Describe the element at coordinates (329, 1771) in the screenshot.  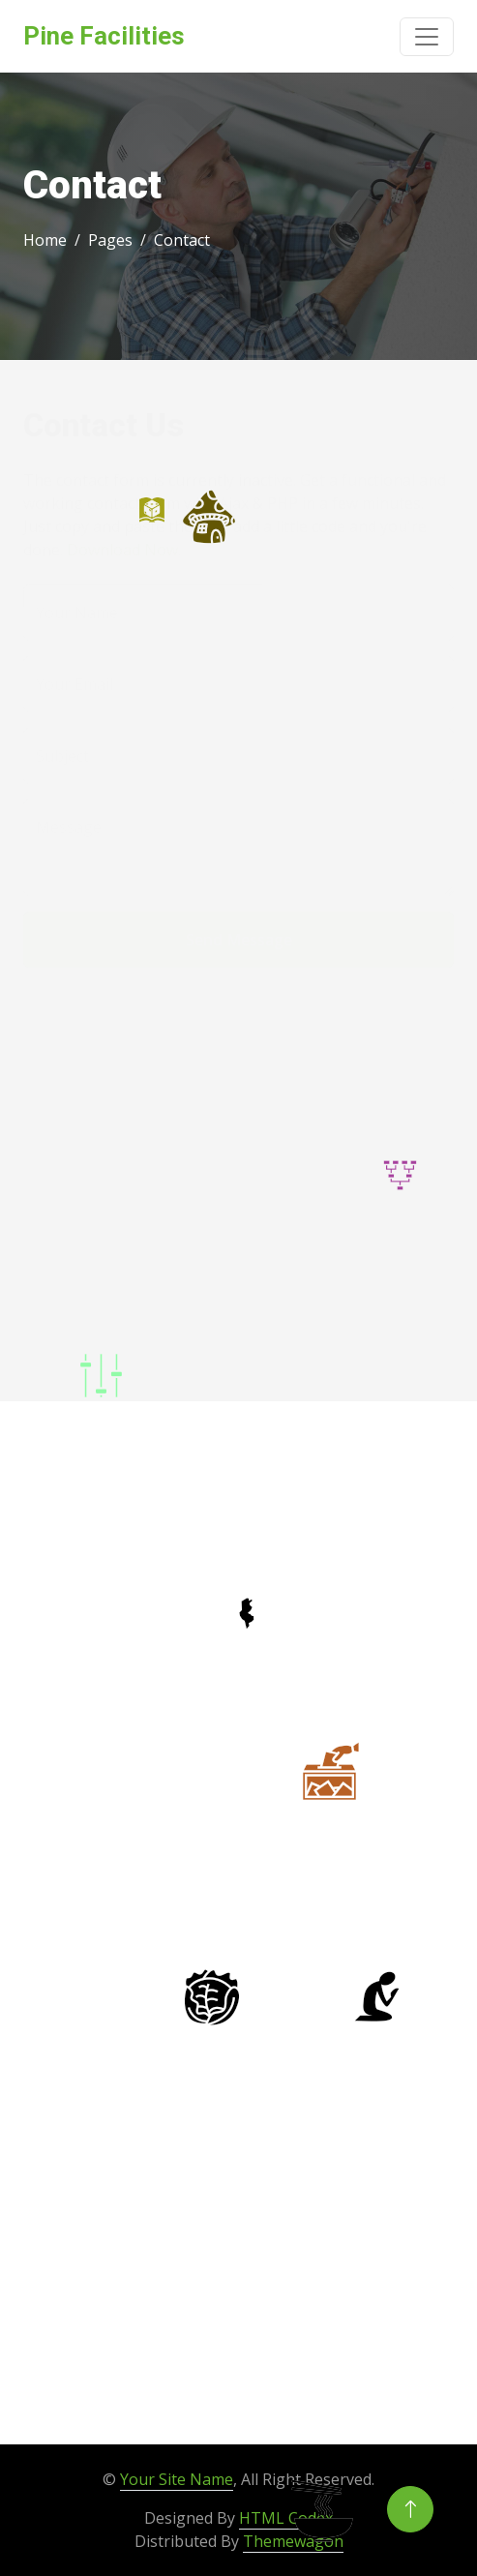
I see `cast your vote` at that location.